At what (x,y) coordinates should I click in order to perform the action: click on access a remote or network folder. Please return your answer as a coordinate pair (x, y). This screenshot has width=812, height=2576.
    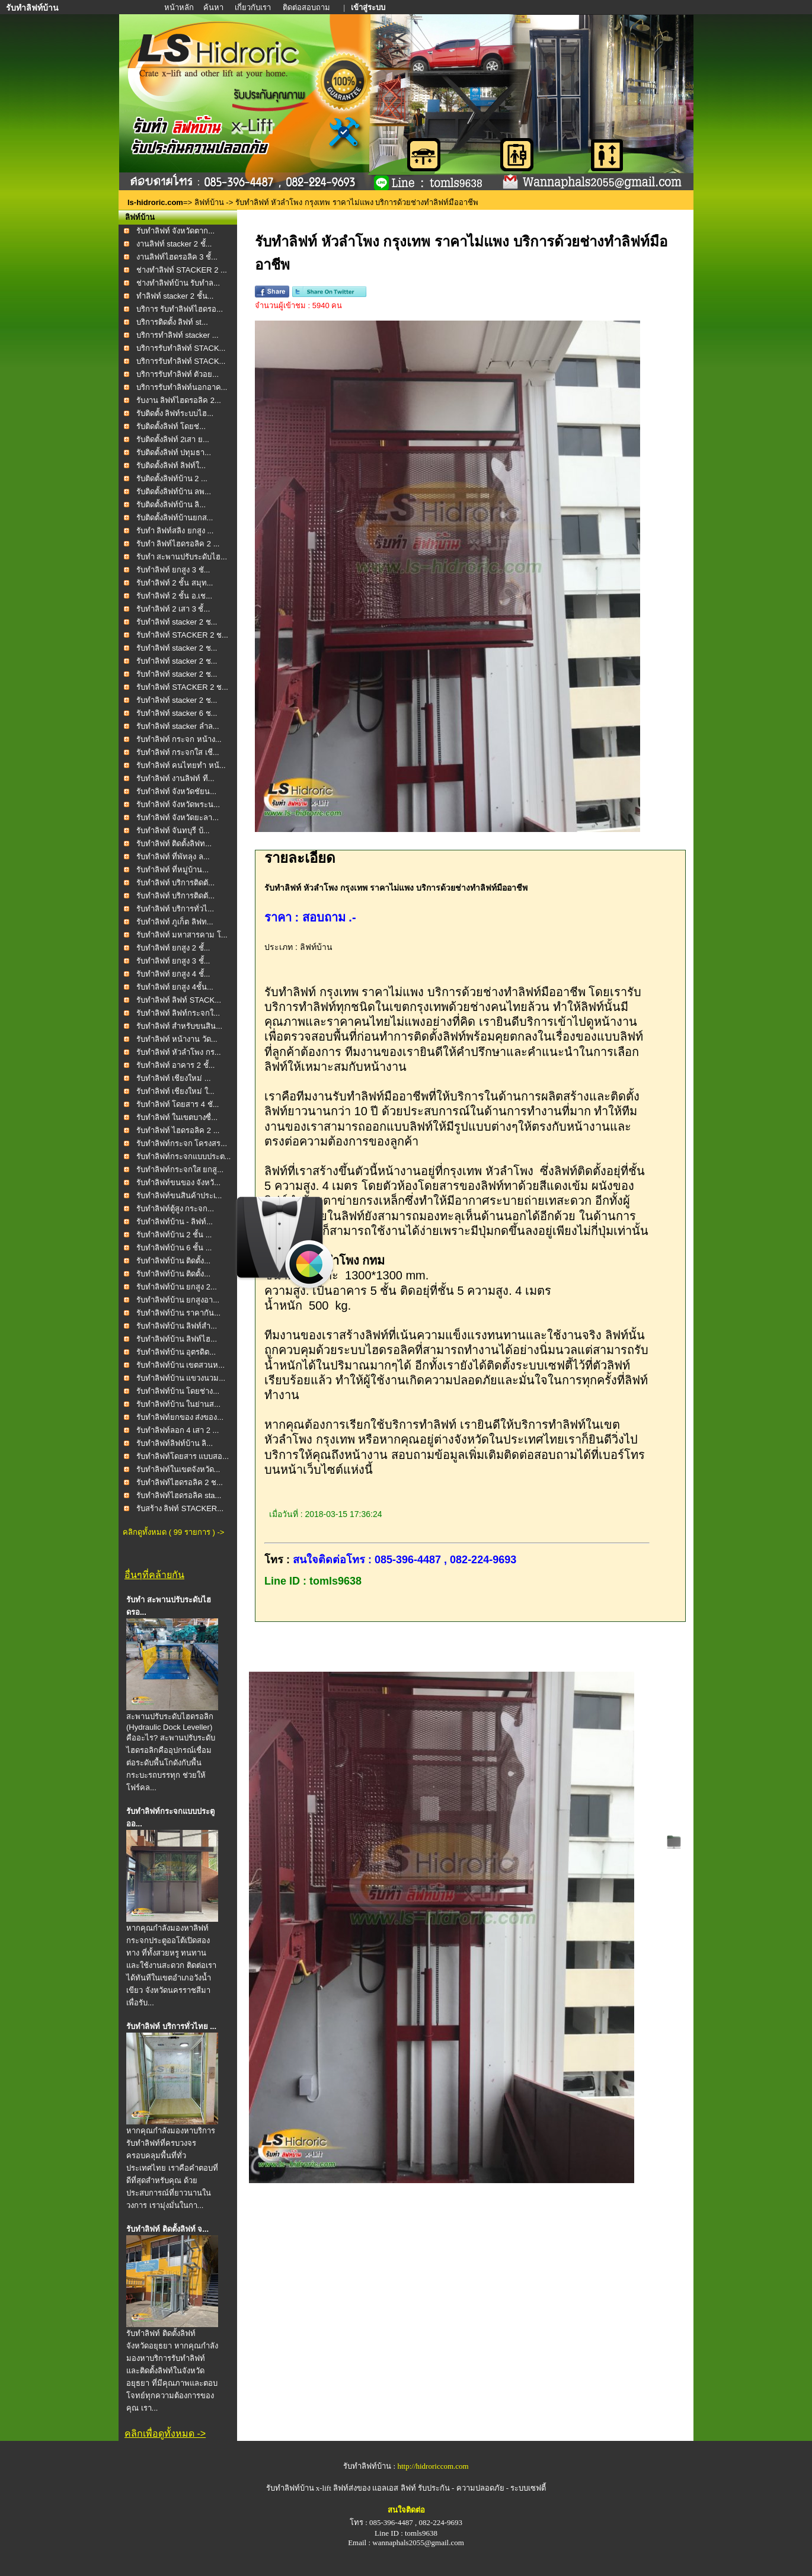
    Looking at the image, I should click on (674, 1842).